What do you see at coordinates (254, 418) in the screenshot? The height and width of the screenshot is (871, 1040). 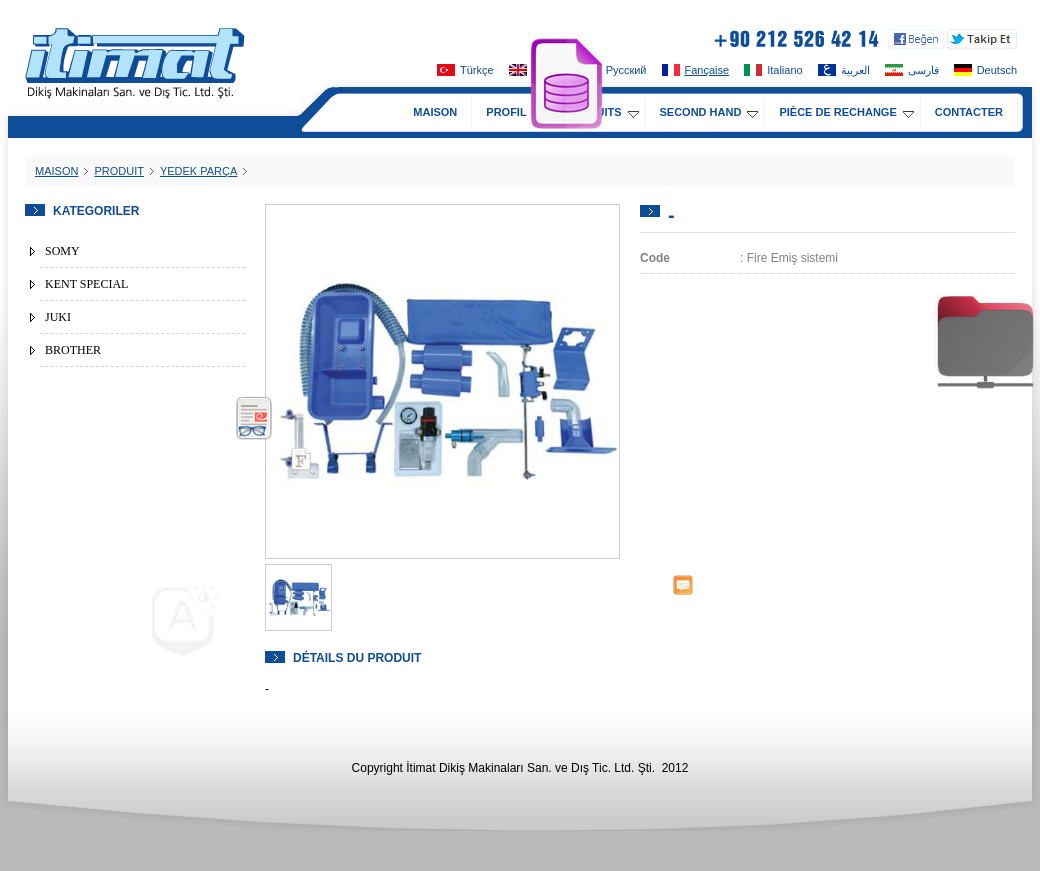 I see `open evince document viewer` at bounding box center [254, 418].